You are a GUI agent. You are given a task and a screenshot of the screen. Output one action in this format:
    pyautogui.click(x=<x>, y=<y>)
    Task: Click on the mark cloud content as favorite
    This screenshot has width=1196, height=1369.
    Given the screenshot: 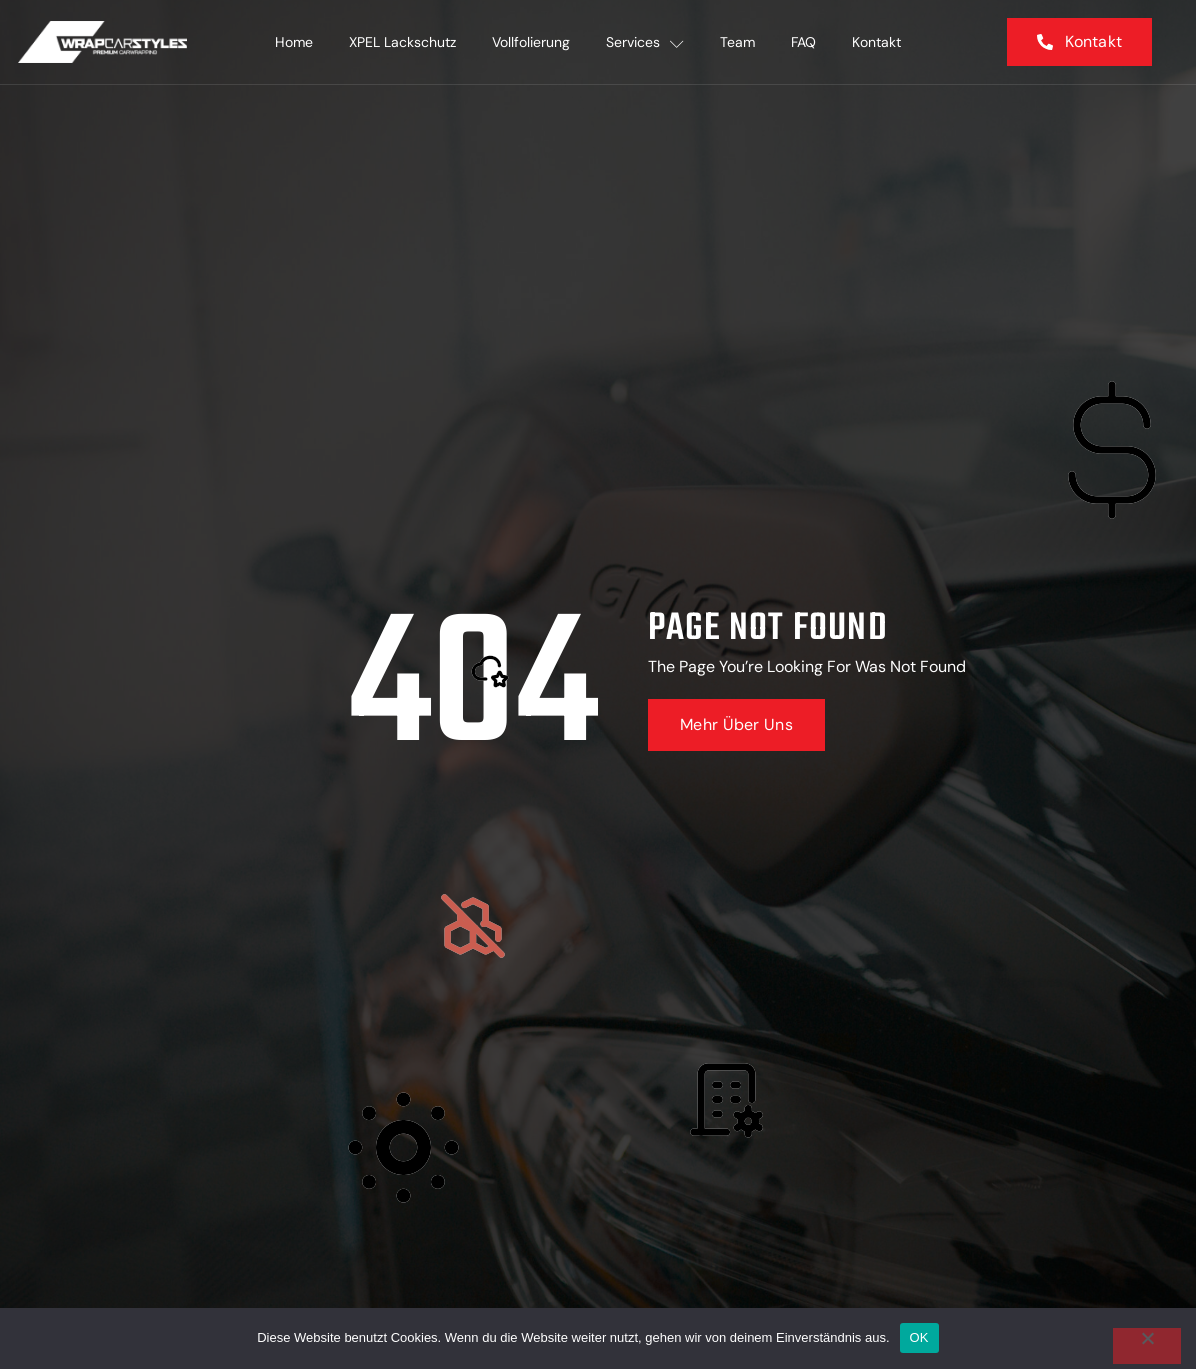 What is the action you would take?
    pyautogui.click(x=490, y=669)
    